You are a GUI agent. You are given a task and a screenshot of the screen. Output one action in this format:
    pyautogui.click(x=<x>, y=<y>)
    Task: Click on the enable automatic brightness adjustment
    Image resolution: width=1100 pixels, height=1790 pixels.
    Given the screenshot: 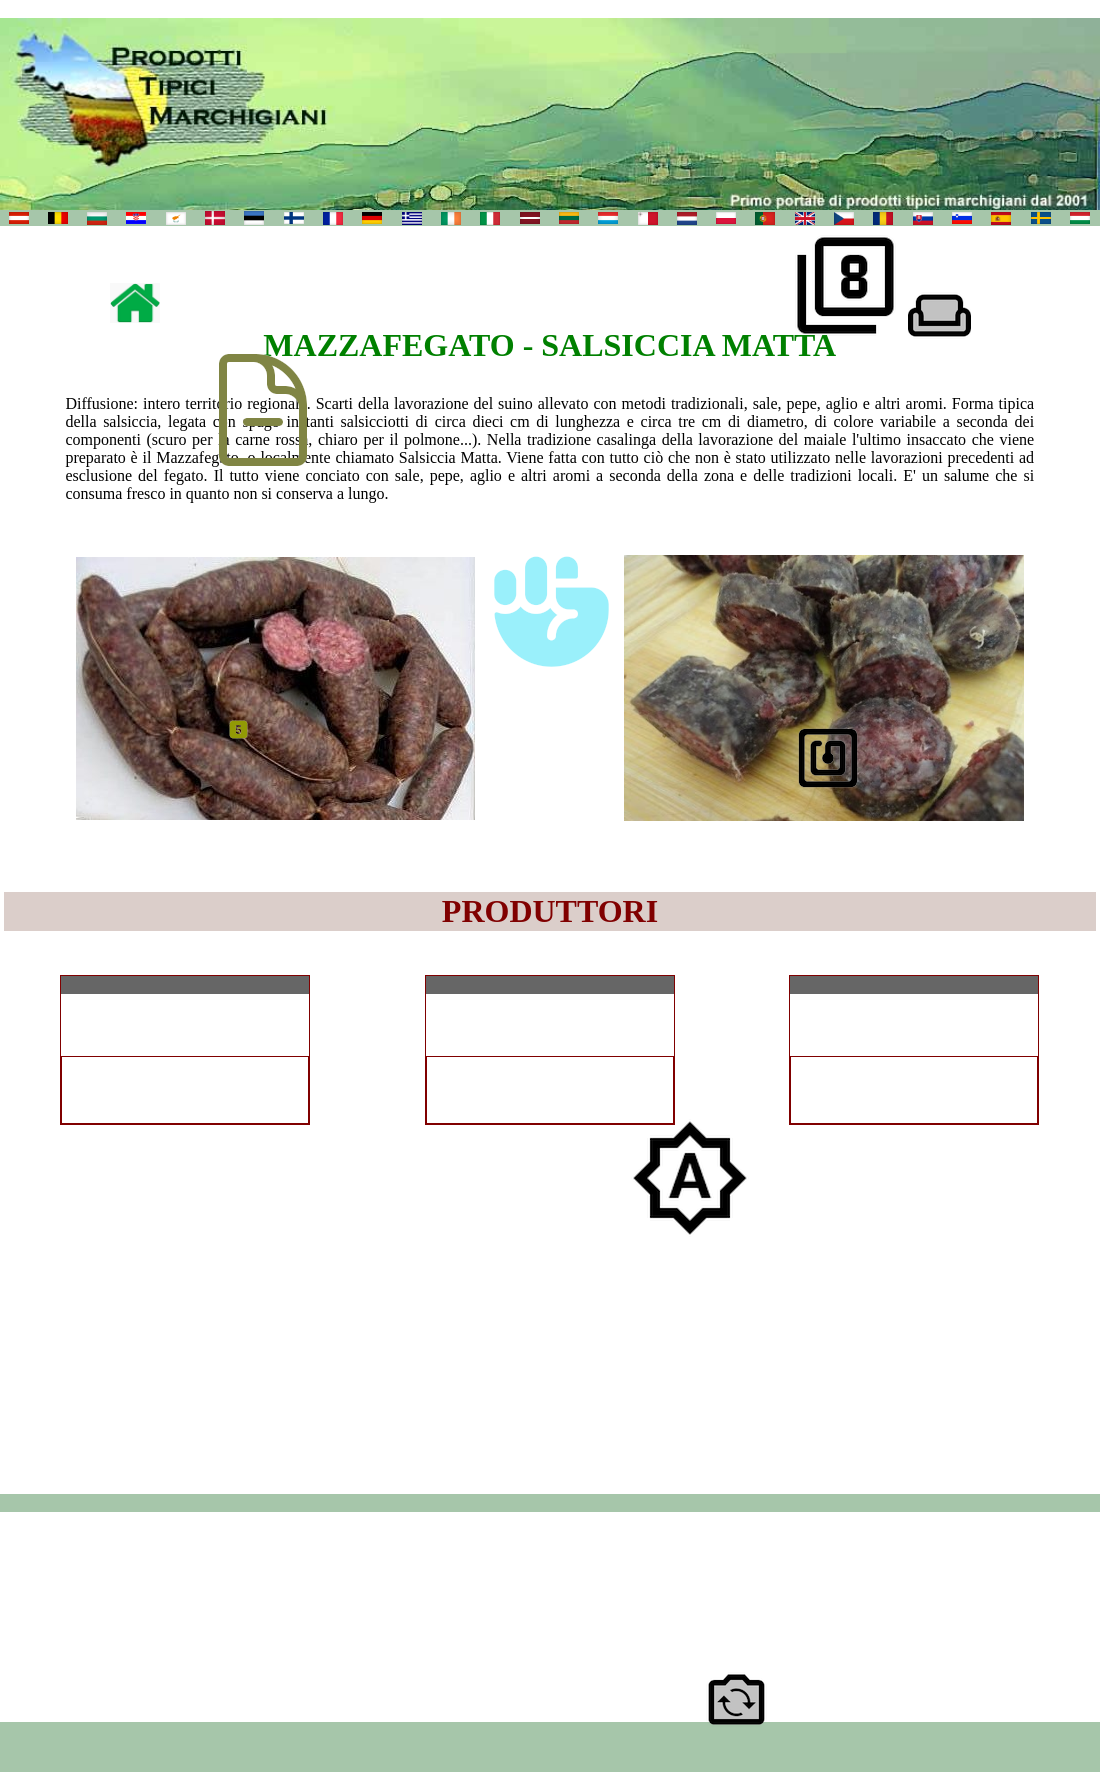 What is the action you would take?
    pyautogui.click(x=690, y=1178)
    